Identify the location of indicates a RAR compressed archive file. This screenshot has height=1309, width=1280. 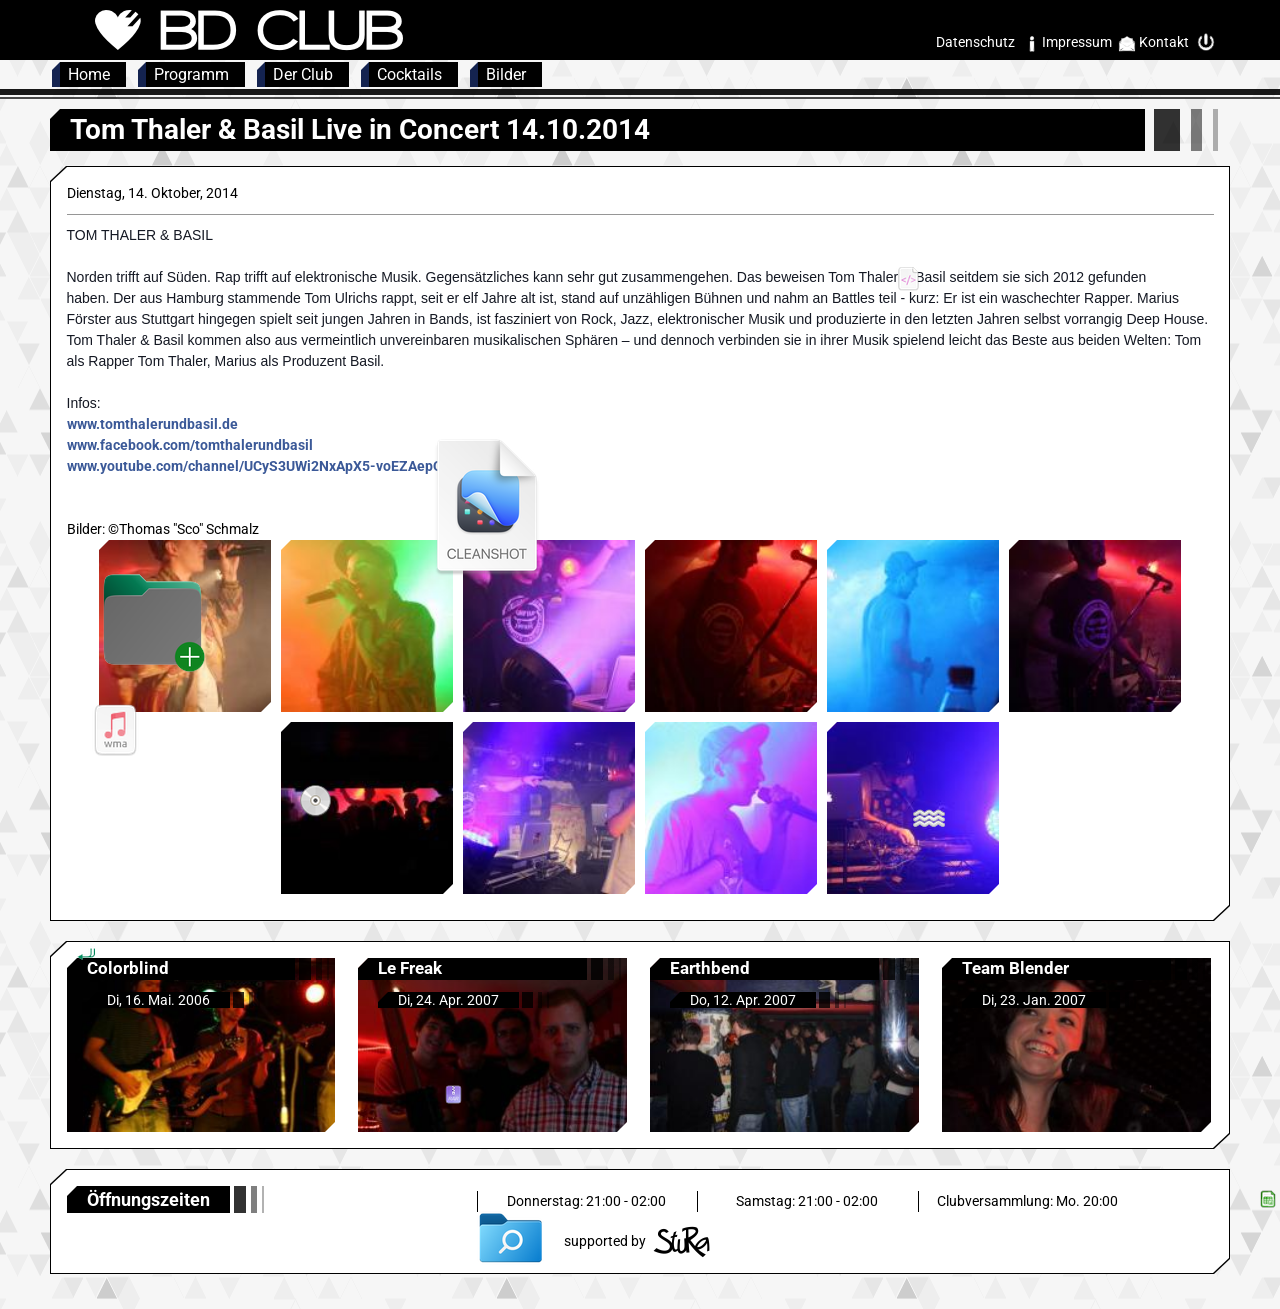
(453, 1094).